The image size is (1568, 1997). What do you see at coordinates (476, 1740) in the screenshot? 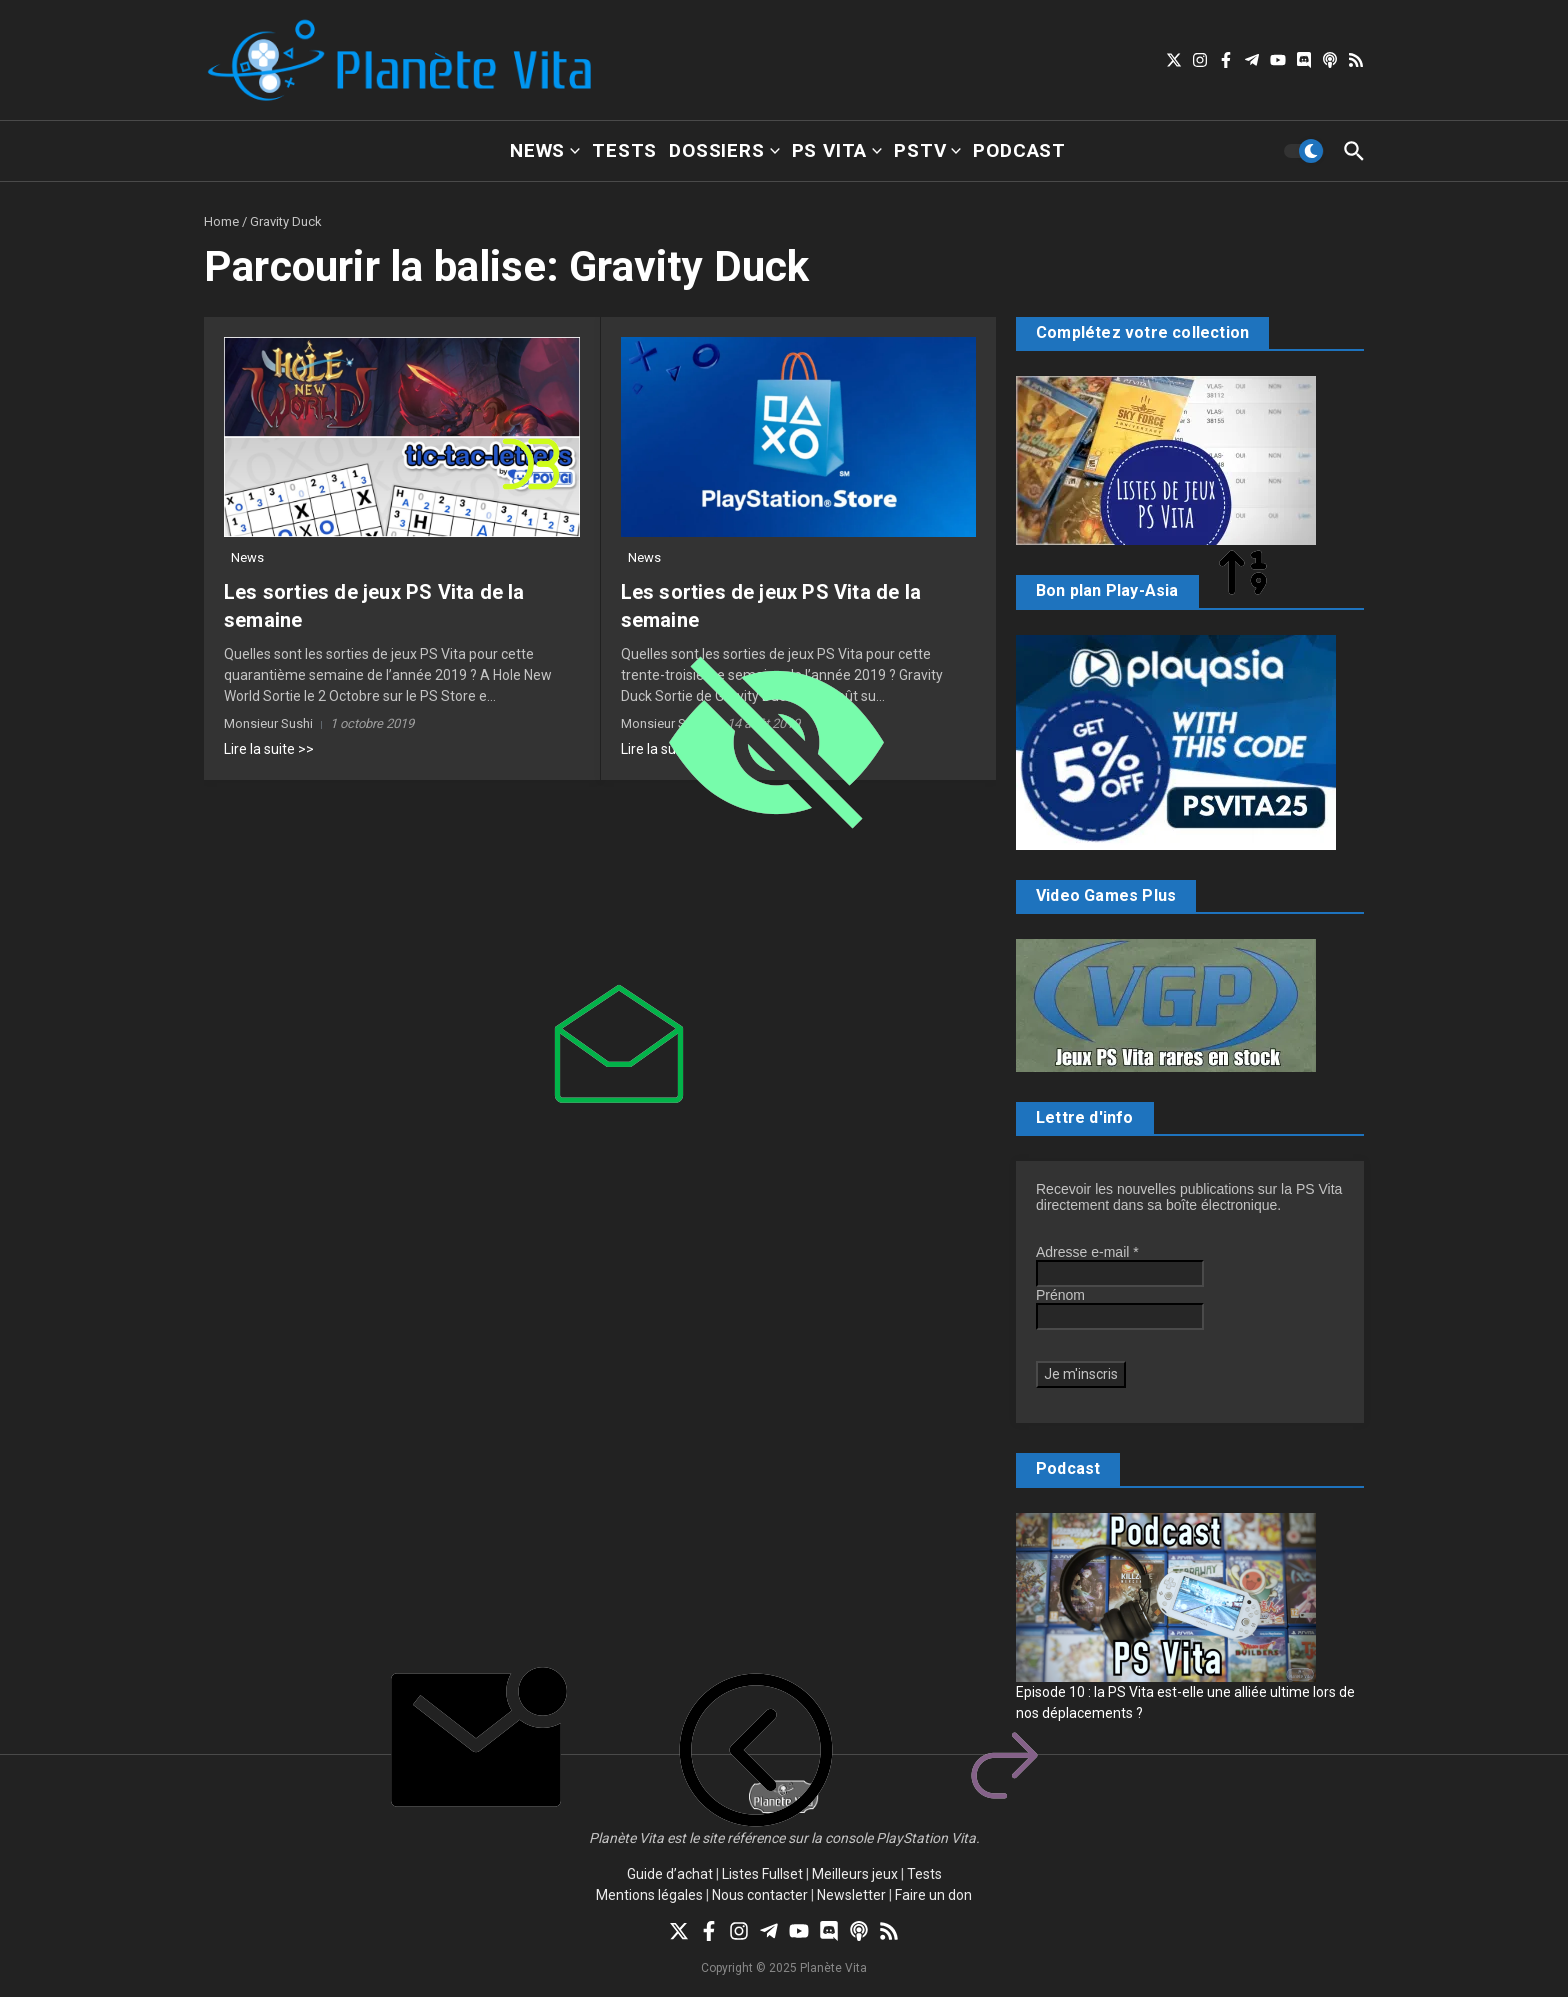
I see `indicates unread email in inbox` at bounding box center [476, 1740].